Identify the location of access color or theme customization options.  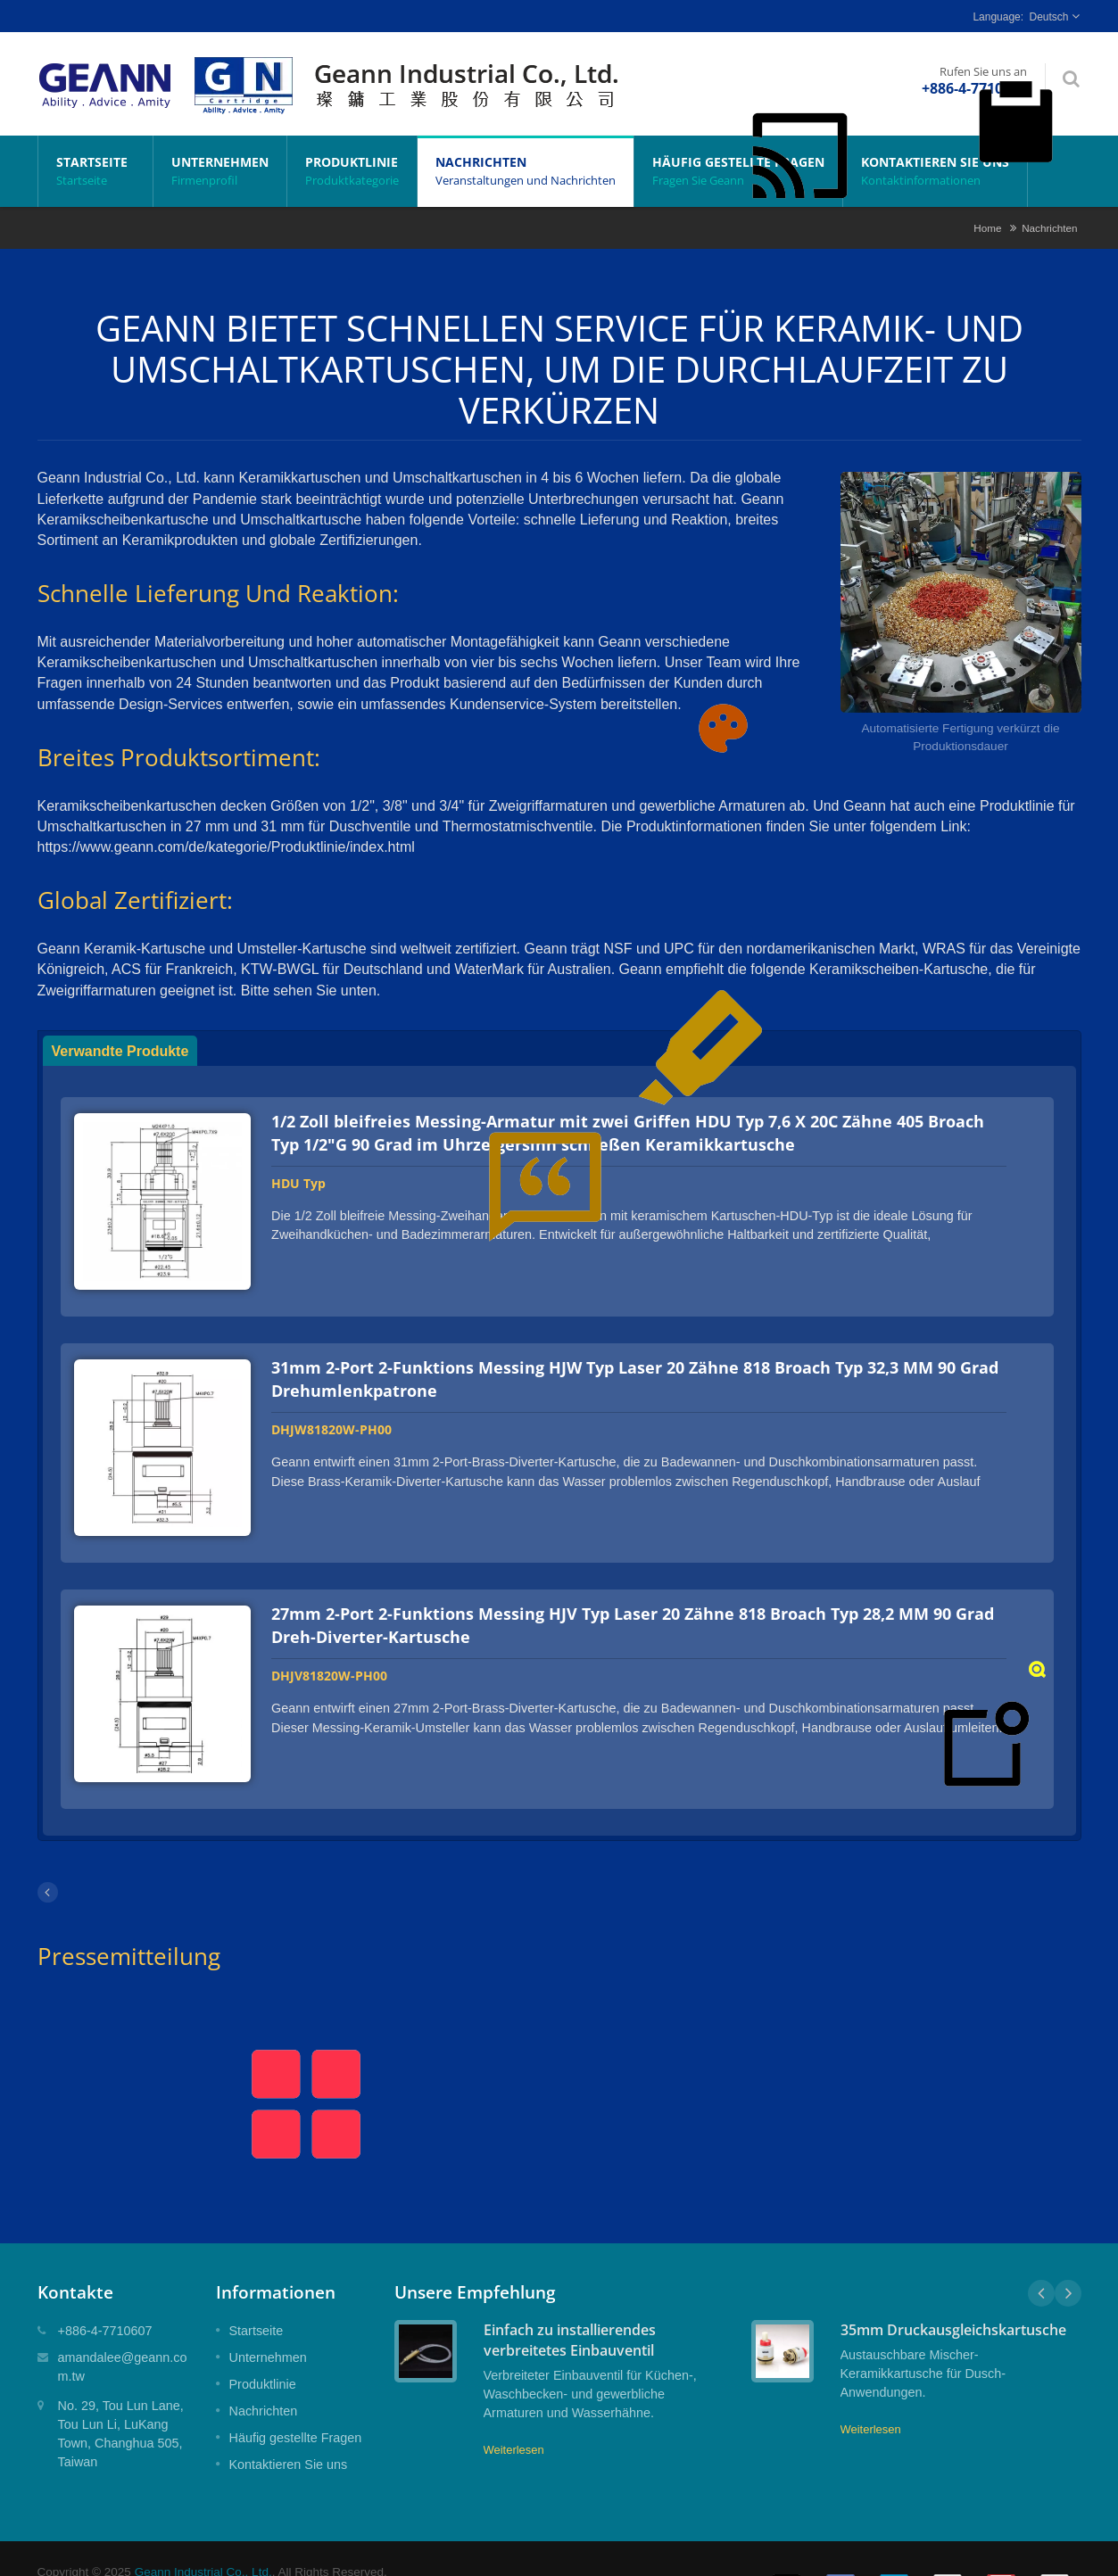
(723, 728).